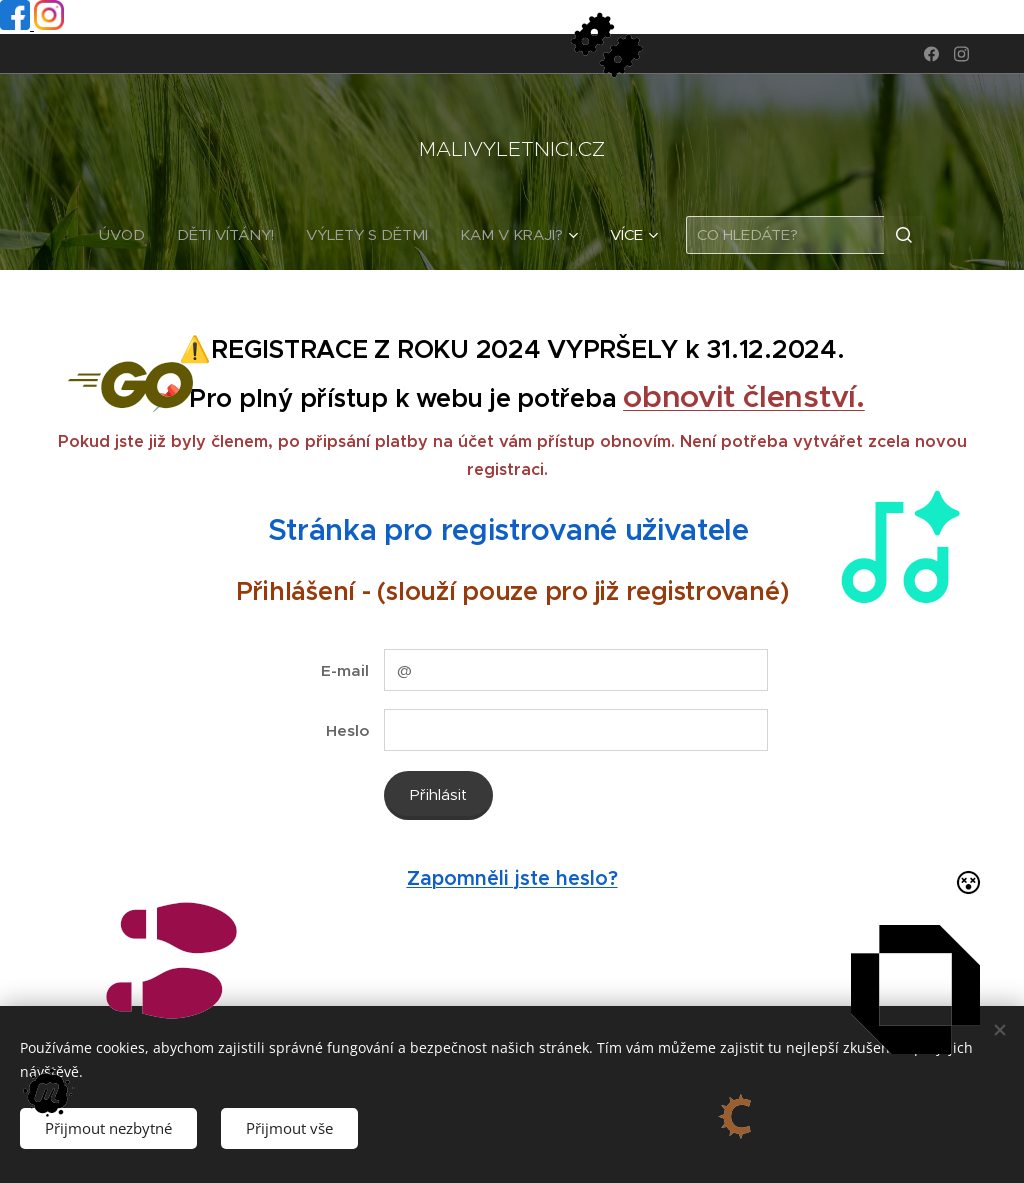 Image resolution: width=1024 pixels, height=1183 pixels. What do you see at coordinates (130, 386) in the screenshot?
I see `go programming language logo` at bounding box center [130, 386].